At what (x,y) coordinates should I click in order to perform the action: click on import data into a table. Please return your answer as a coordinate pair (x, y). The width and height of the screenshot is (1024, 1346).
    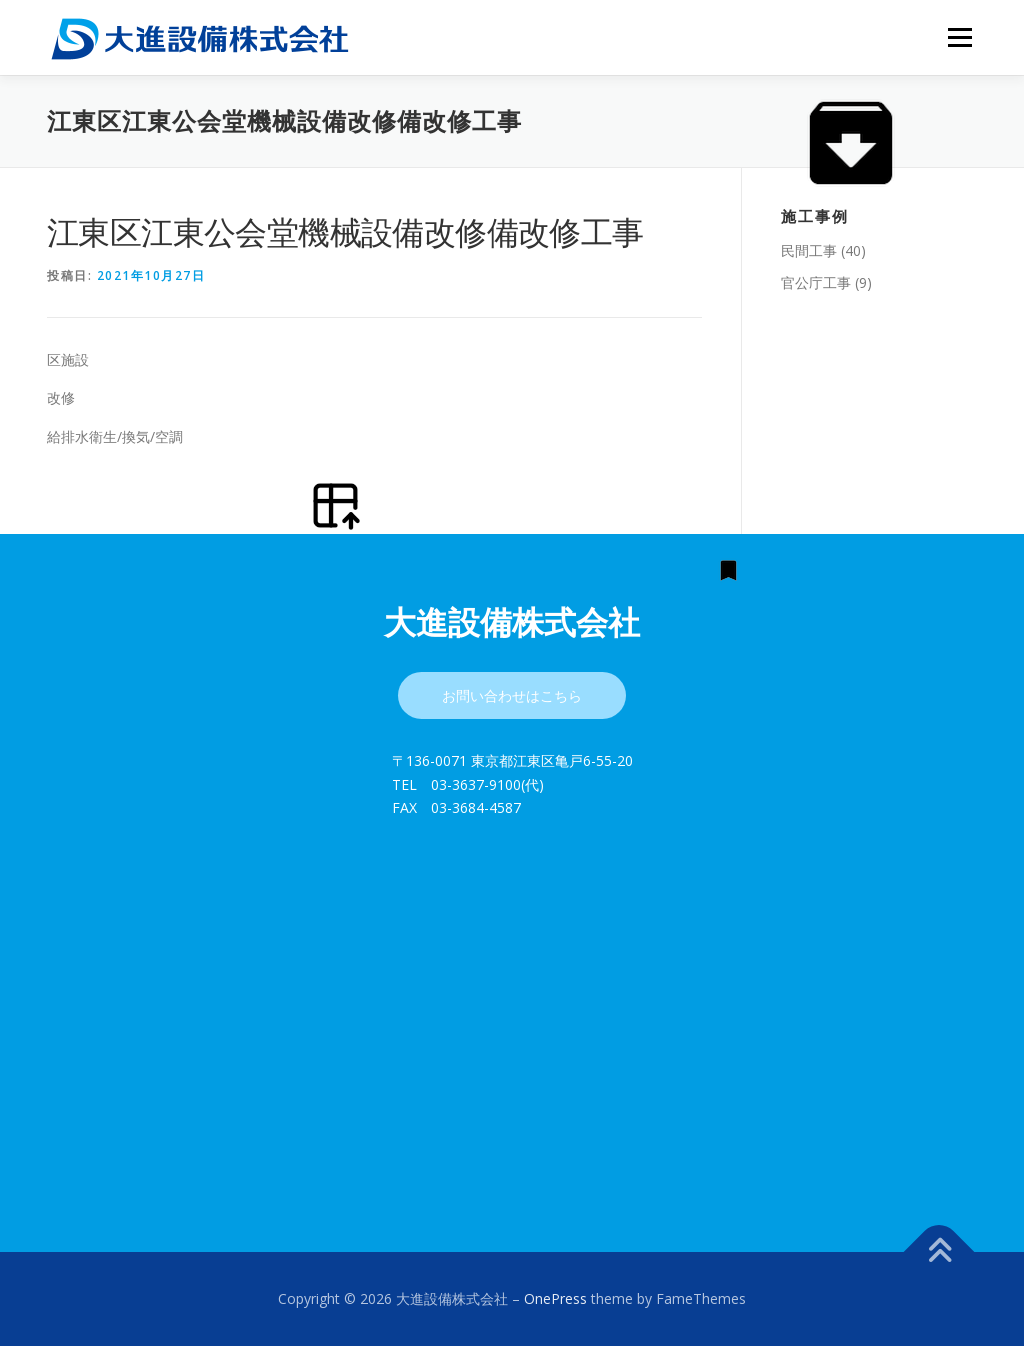
    Looking at the image, I should click on (335, 505).